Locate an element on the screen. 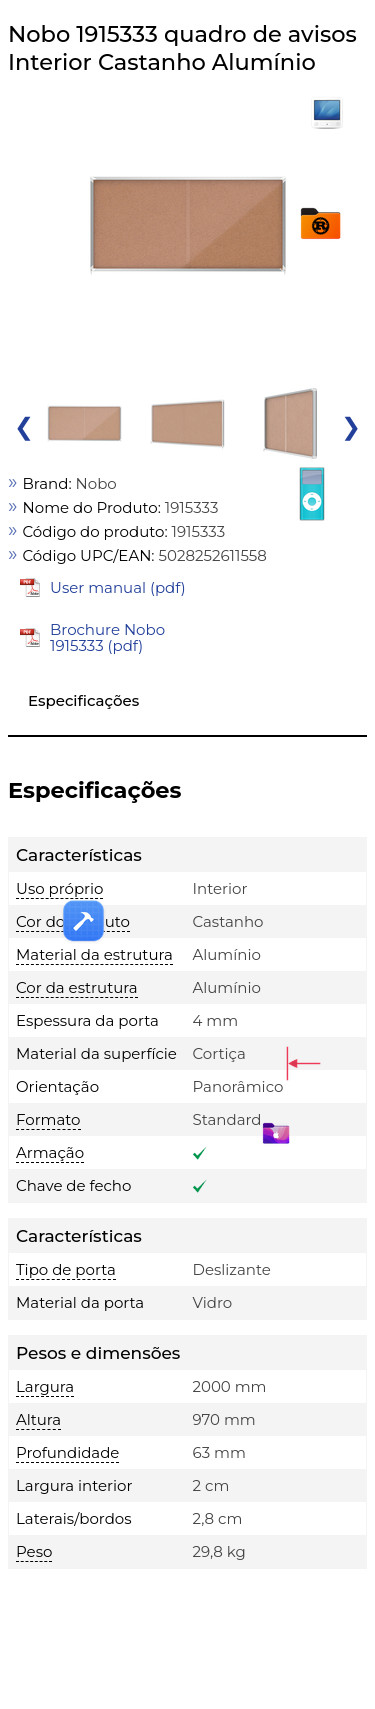 Image resolution: width=375 pixels, height=1709 pixels. open mac os monterey system folder is located at coordinates (276, 1134).